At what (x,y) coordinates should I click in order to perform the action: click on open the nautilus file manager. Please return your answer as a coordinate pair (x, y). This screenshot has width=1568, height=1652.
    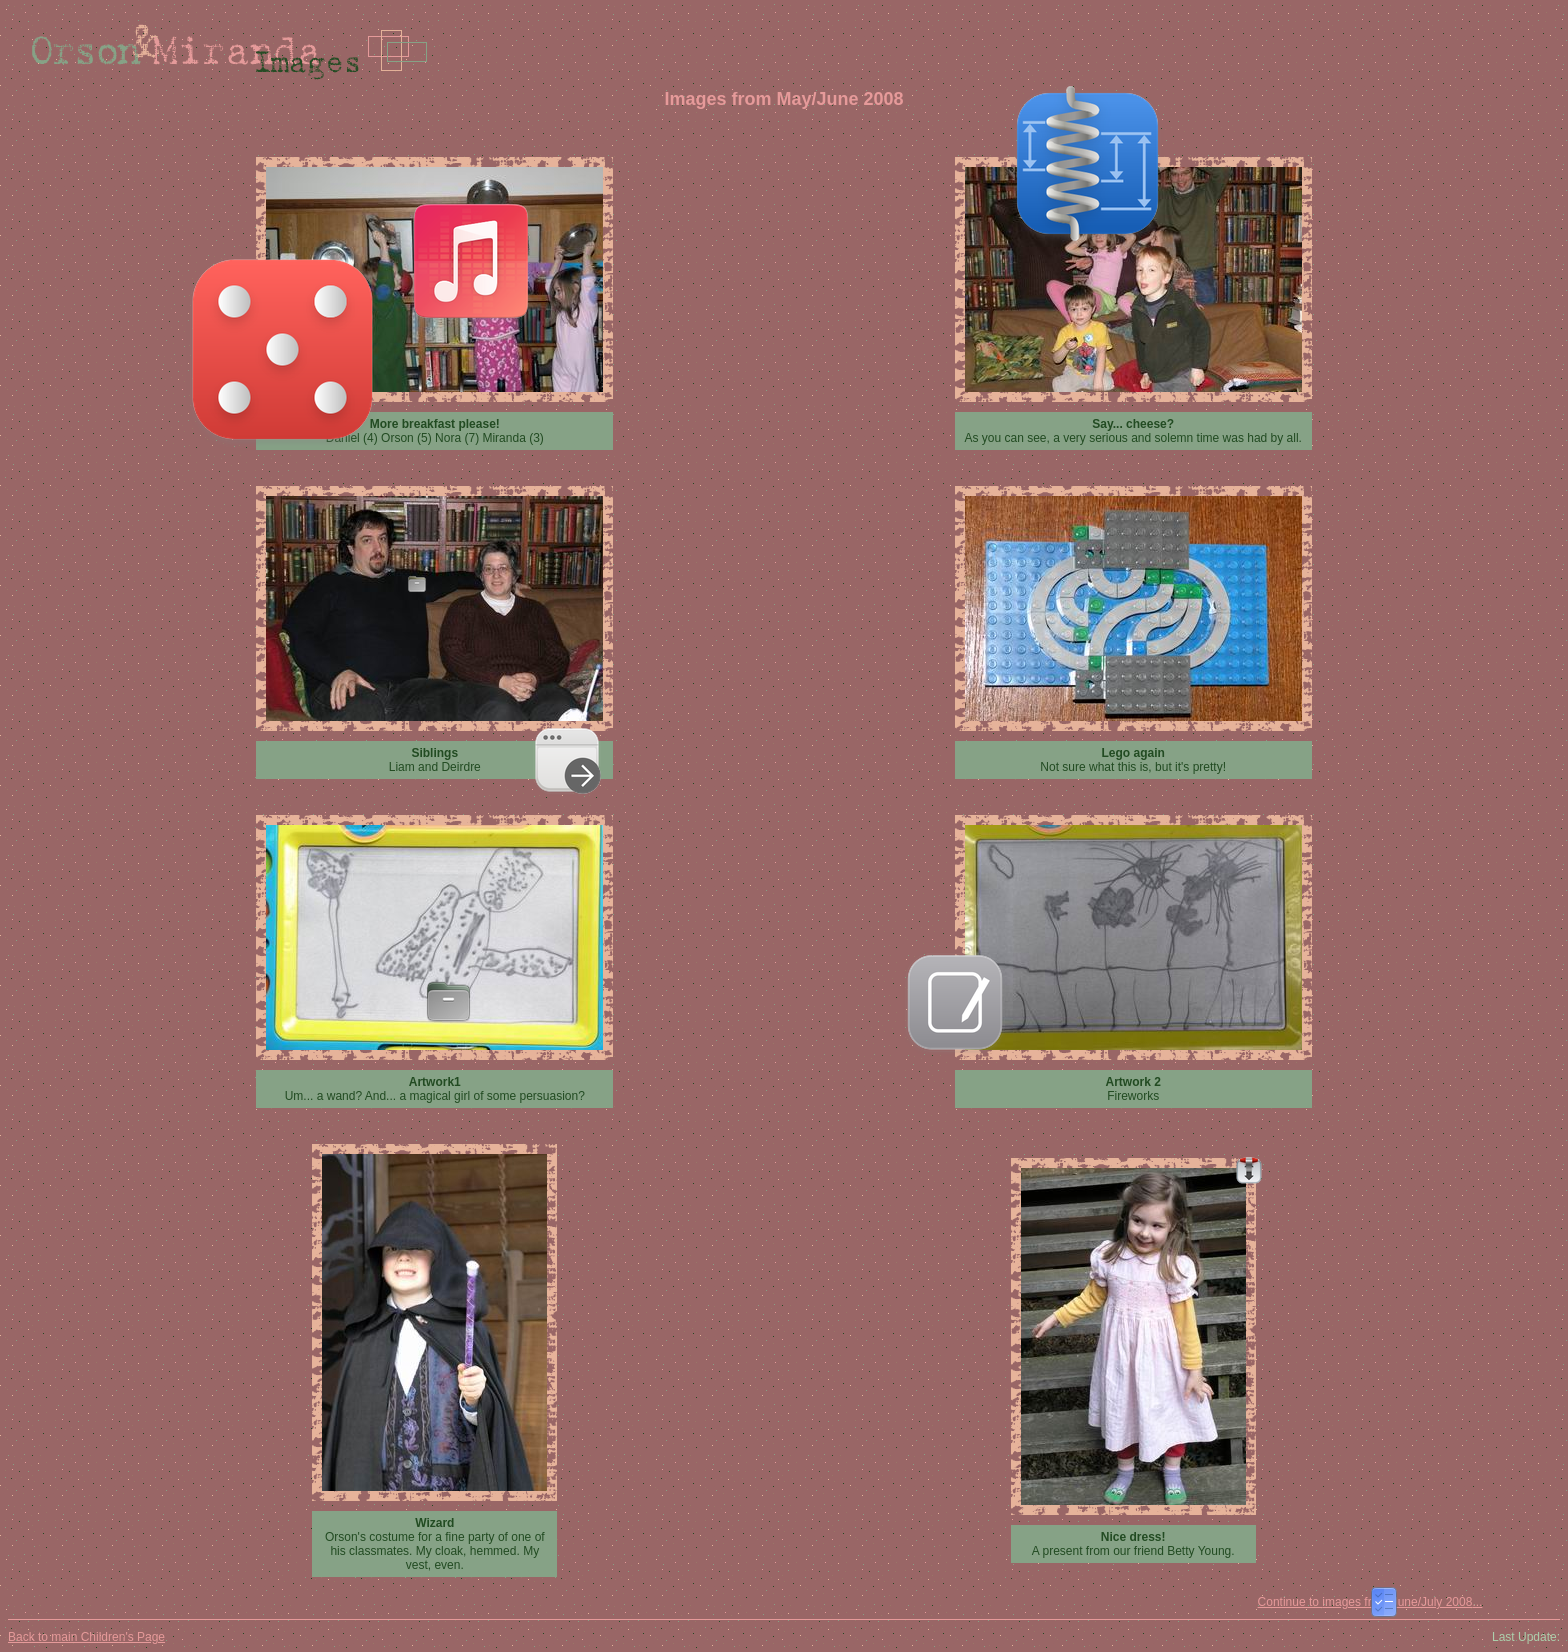
    Looking at the image, I should click on (417, 584).